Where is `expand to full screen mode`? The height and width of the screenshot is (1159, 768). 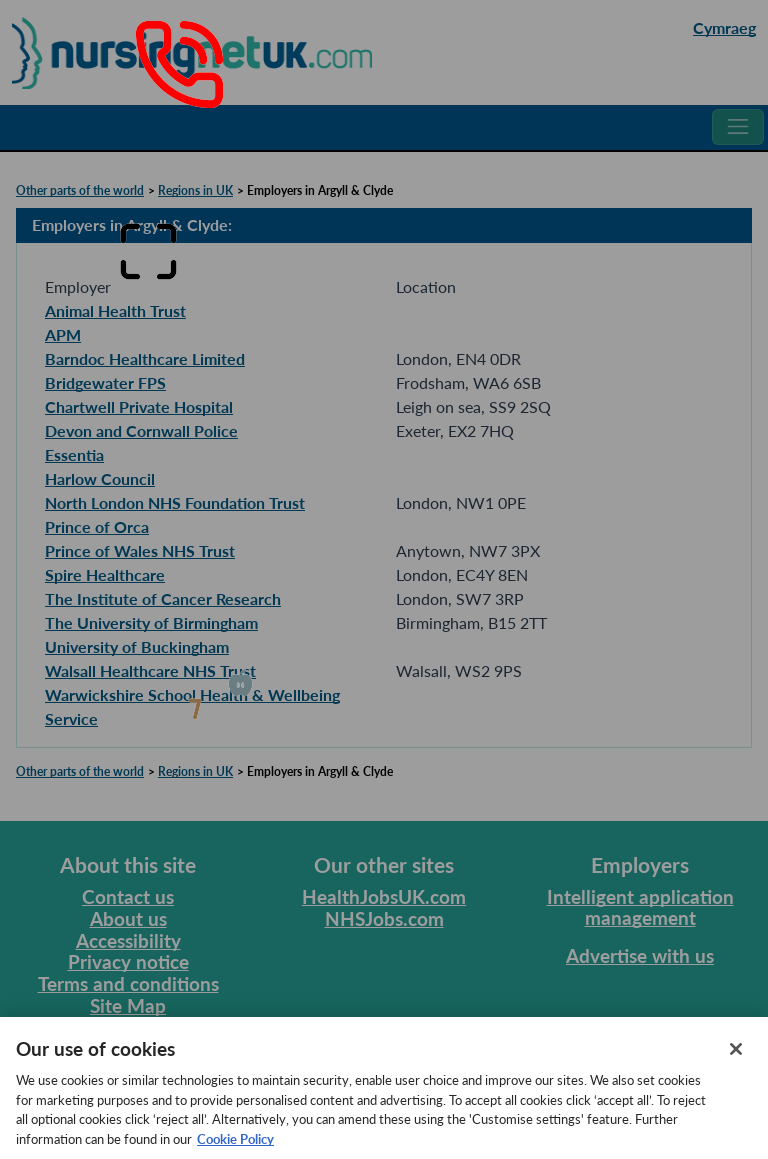
expand to full screen mode is located at coordinates (148, 251).